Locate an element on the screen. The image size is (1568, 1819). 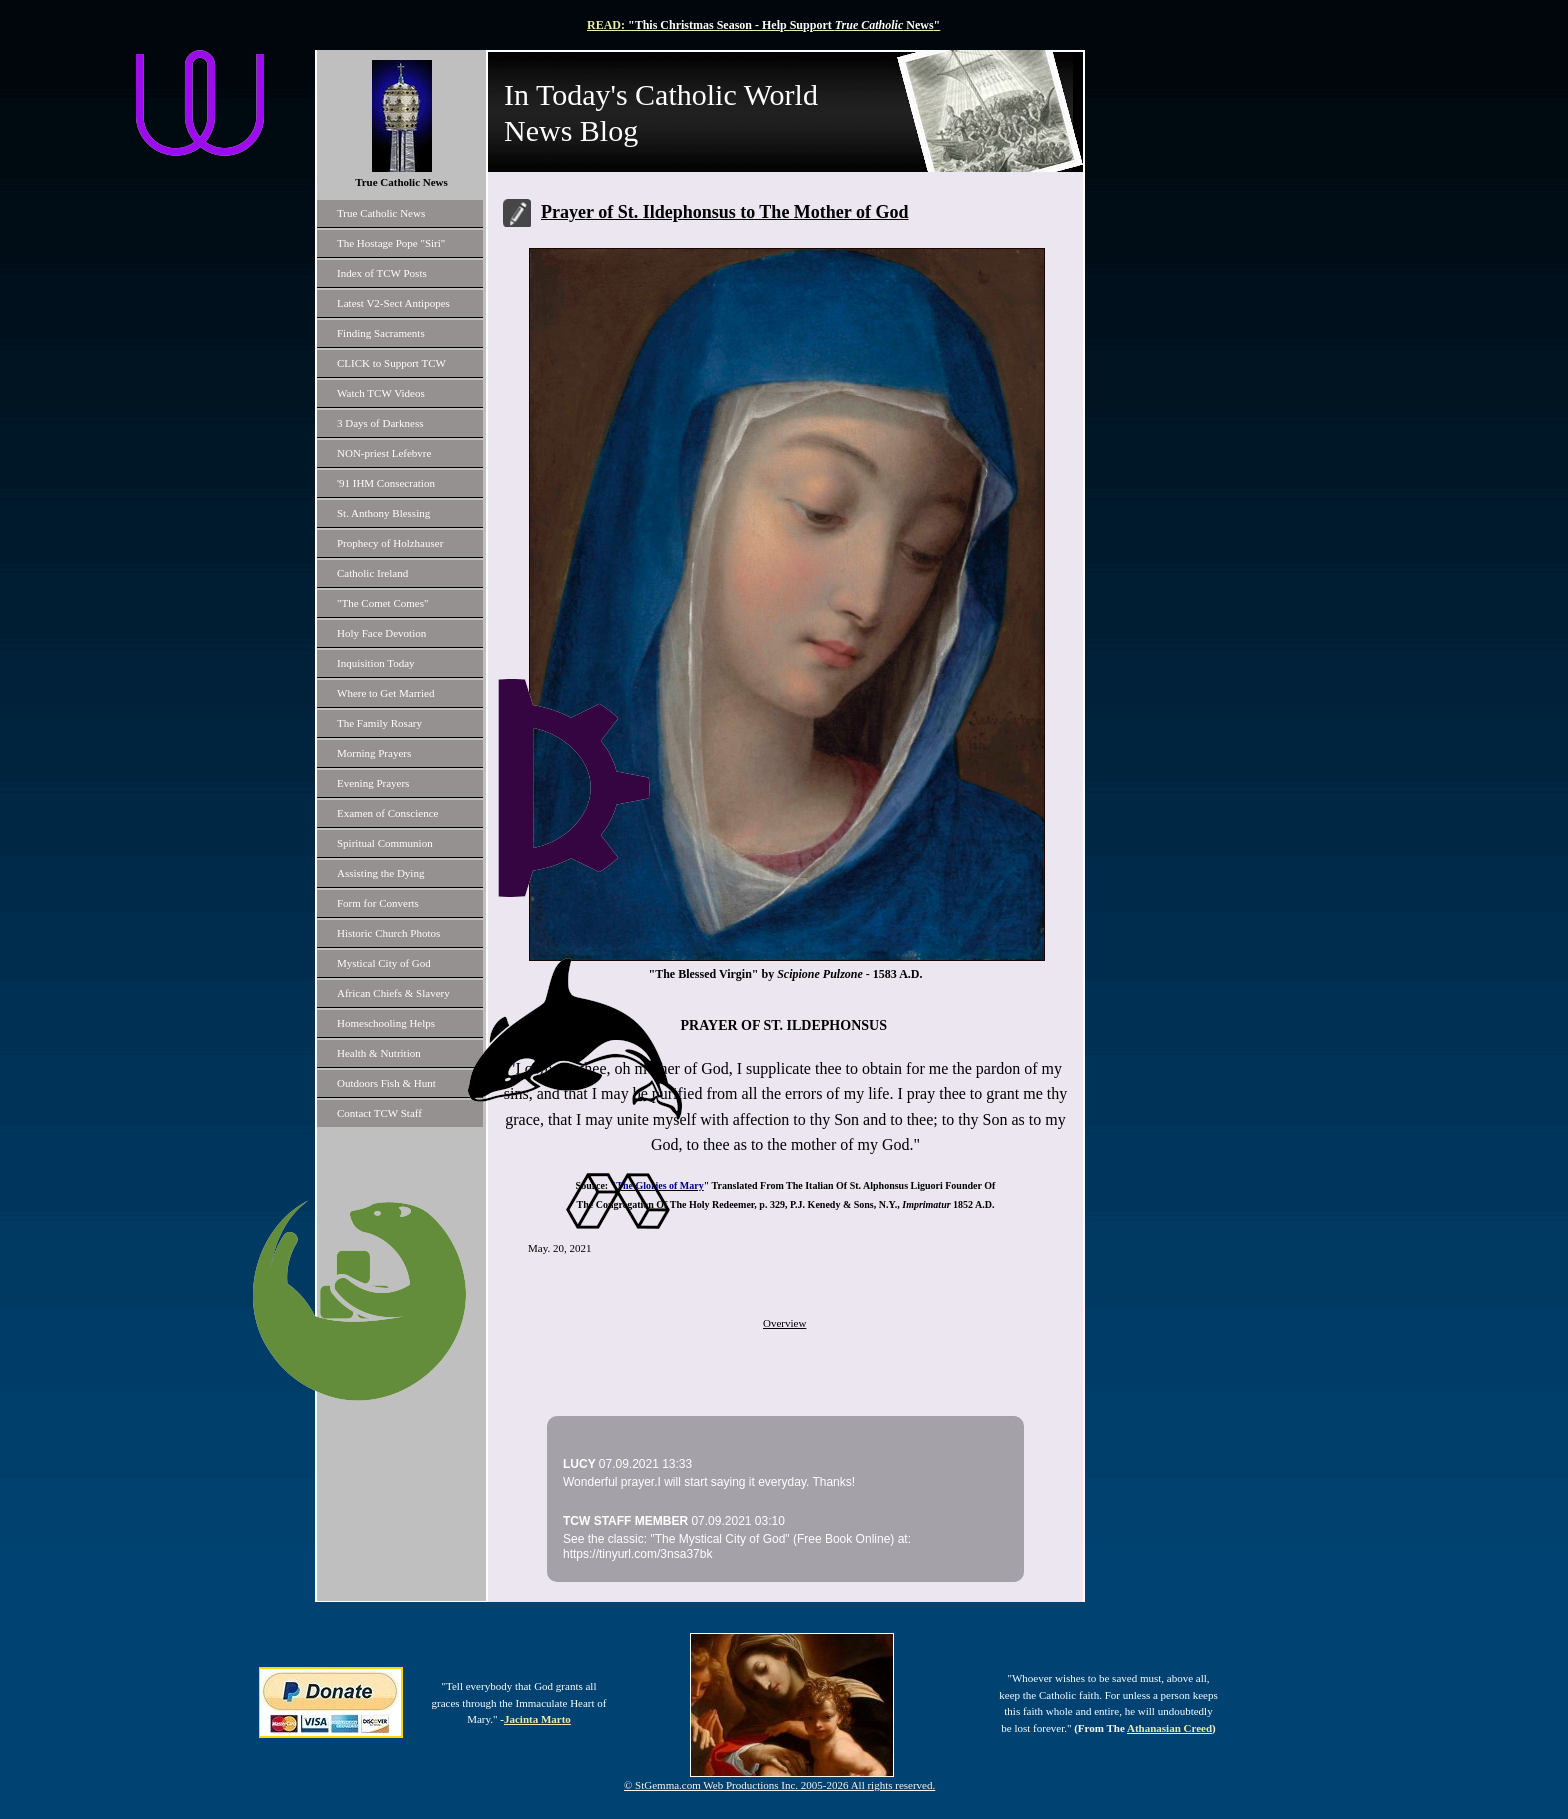
open wire messaging app is located at coordinates (200, 103).